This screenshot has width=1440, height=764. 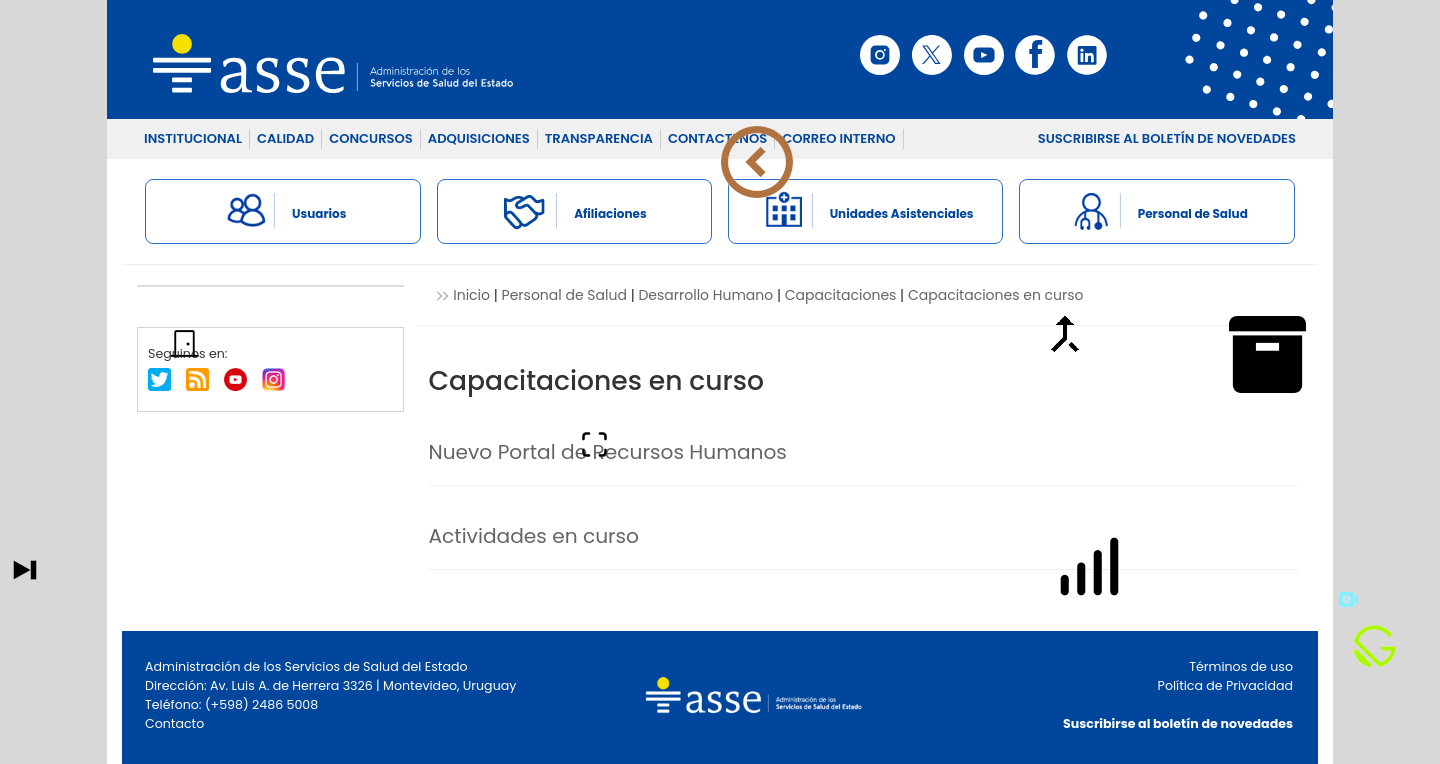 I want to click on crop or resize an image, so click(x=594, y=444).